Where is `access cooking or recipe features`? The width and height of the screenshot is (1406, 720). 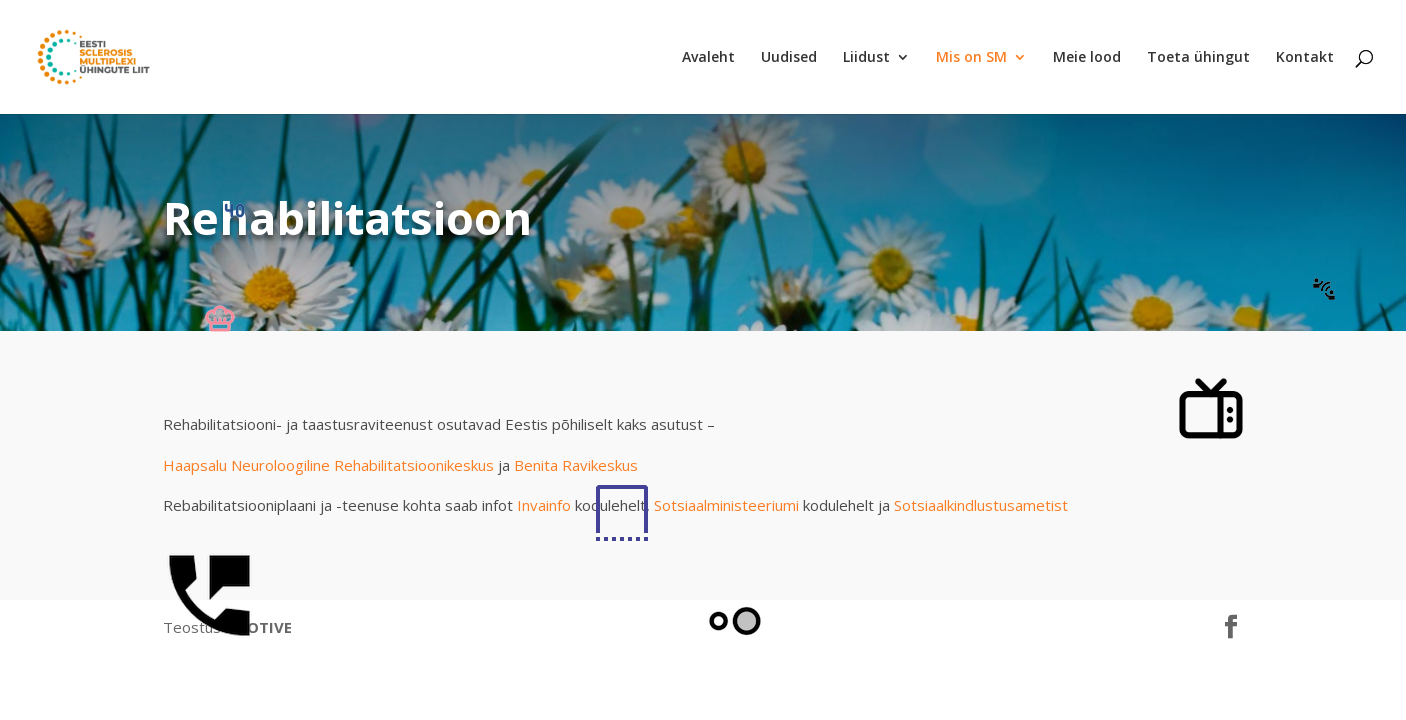
access cooking or recipe features is located at coordinates (220, 319).